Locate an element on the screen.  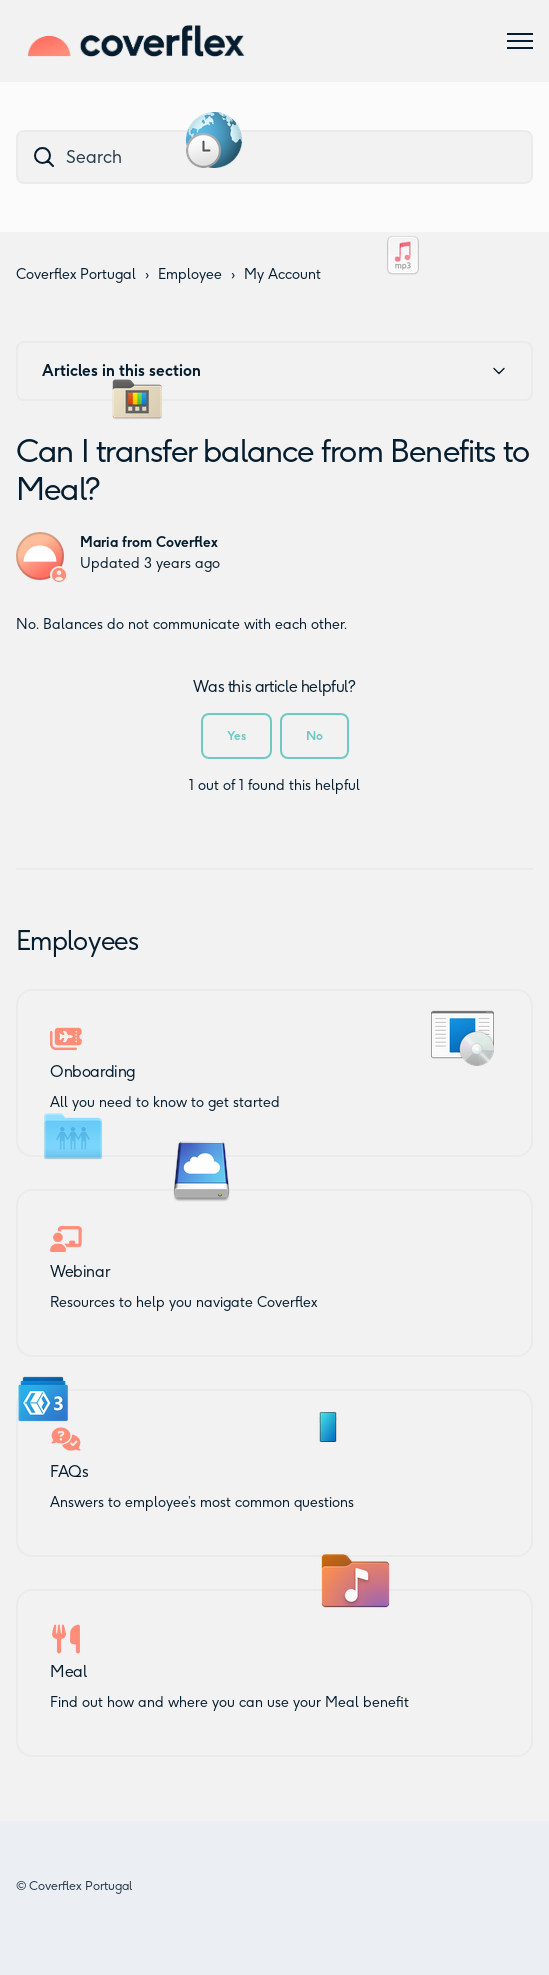
access iDisk cloud storage is located at coordinates (201, 1171).